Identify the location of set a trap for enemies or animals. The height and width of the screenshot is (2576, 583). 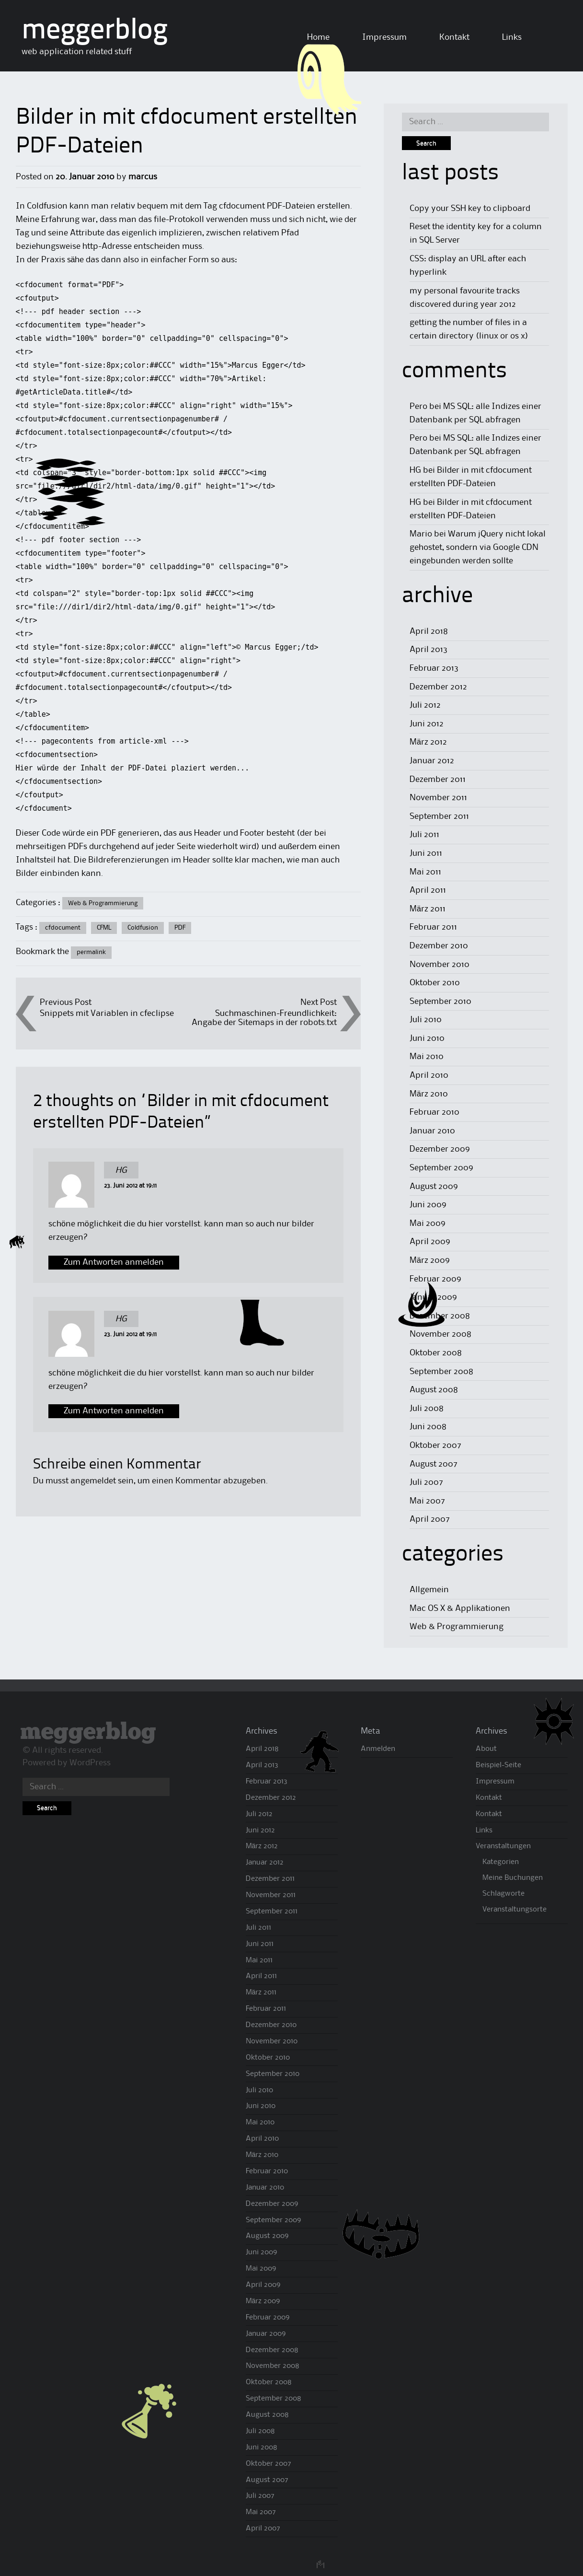
(381, 2232).